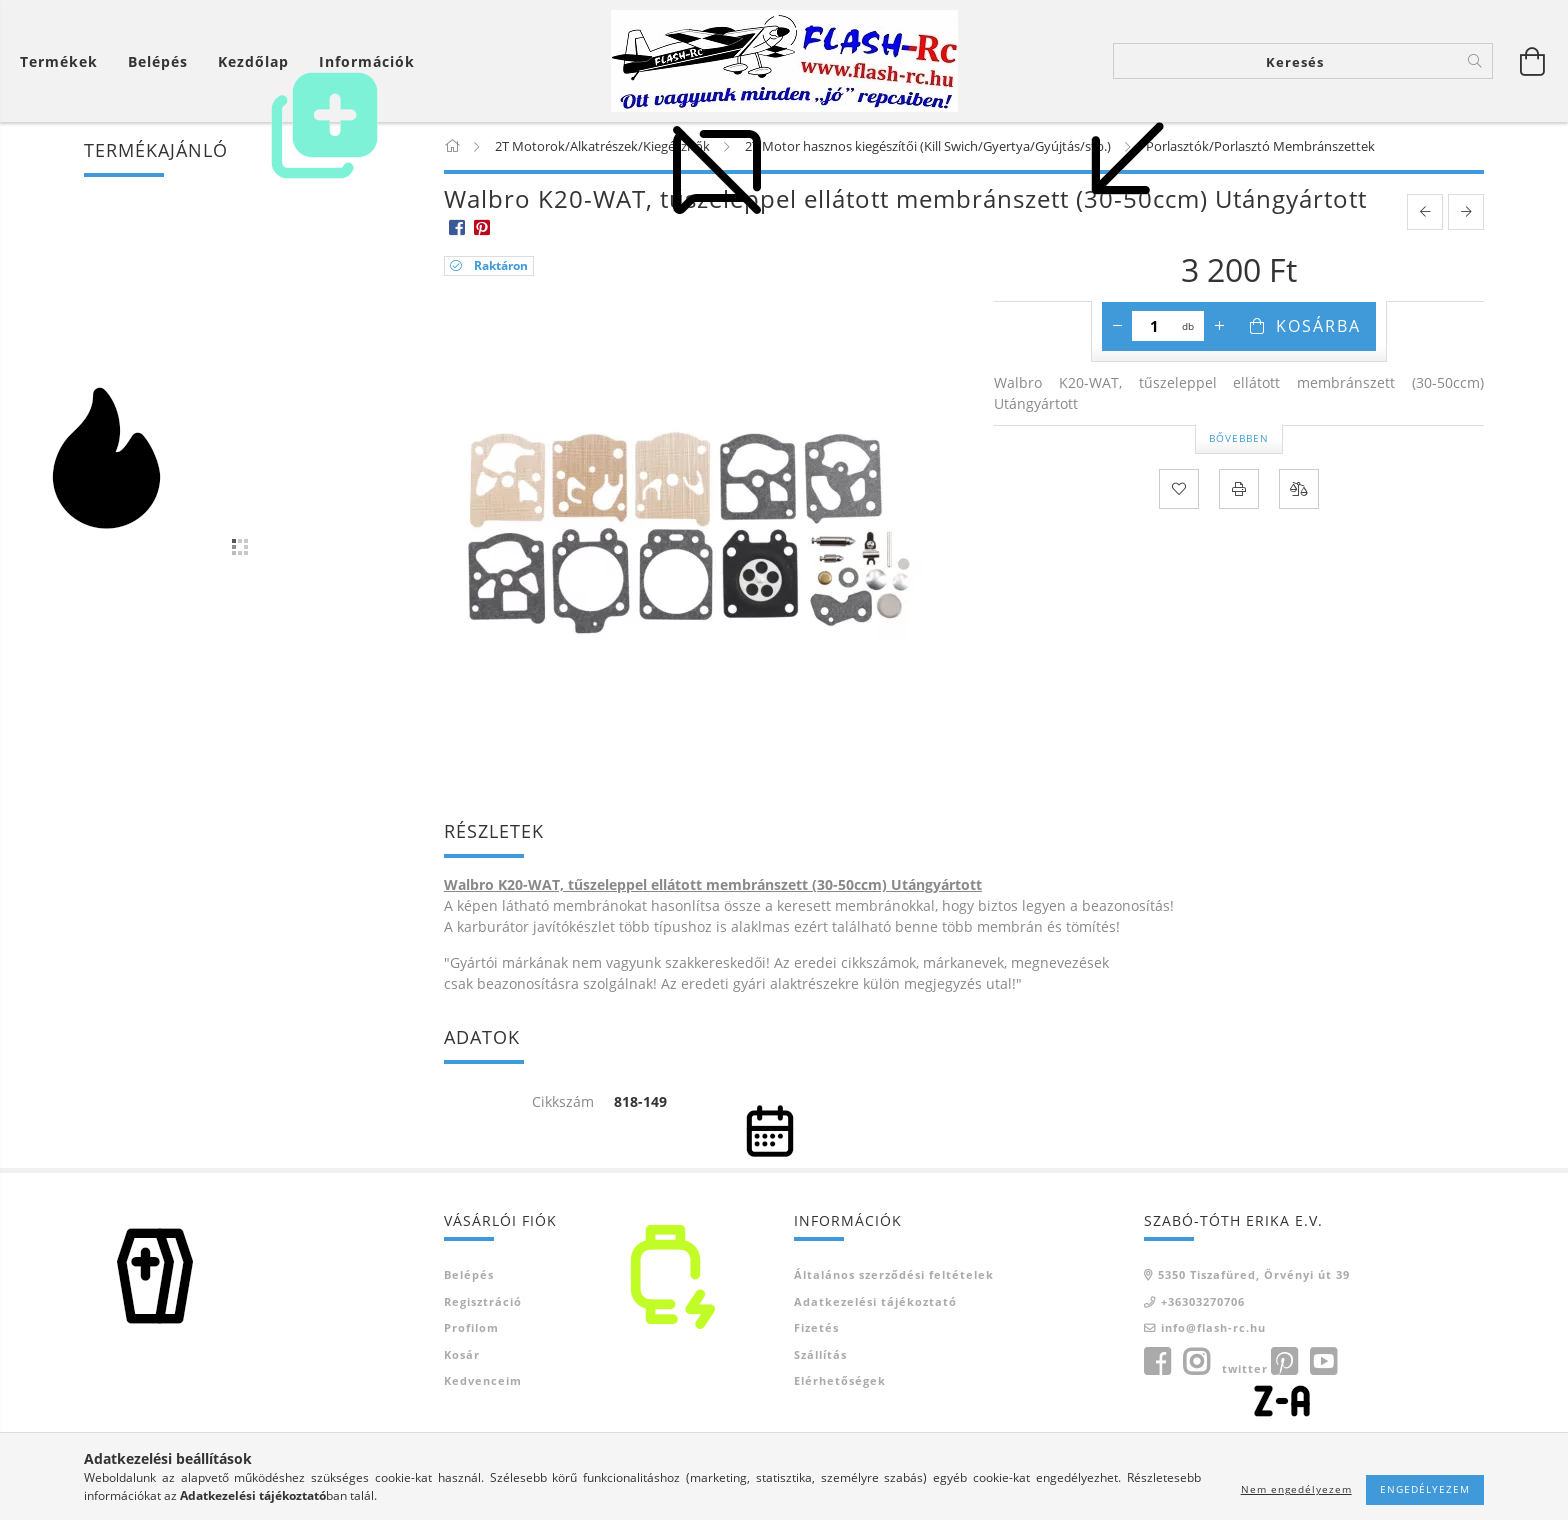 The height and width of the screenshot is (1520, 1568). Describe the element at coordinates (155, 1276) in the screenshot. I see `indicates deceased or death-related content` at that location.